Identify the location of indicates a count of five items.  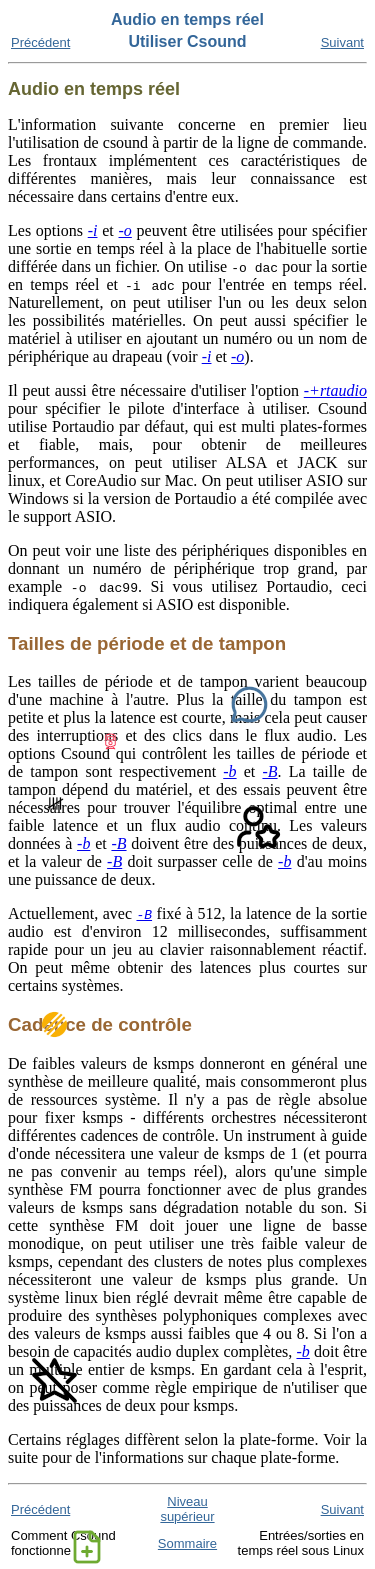
(55, 803).